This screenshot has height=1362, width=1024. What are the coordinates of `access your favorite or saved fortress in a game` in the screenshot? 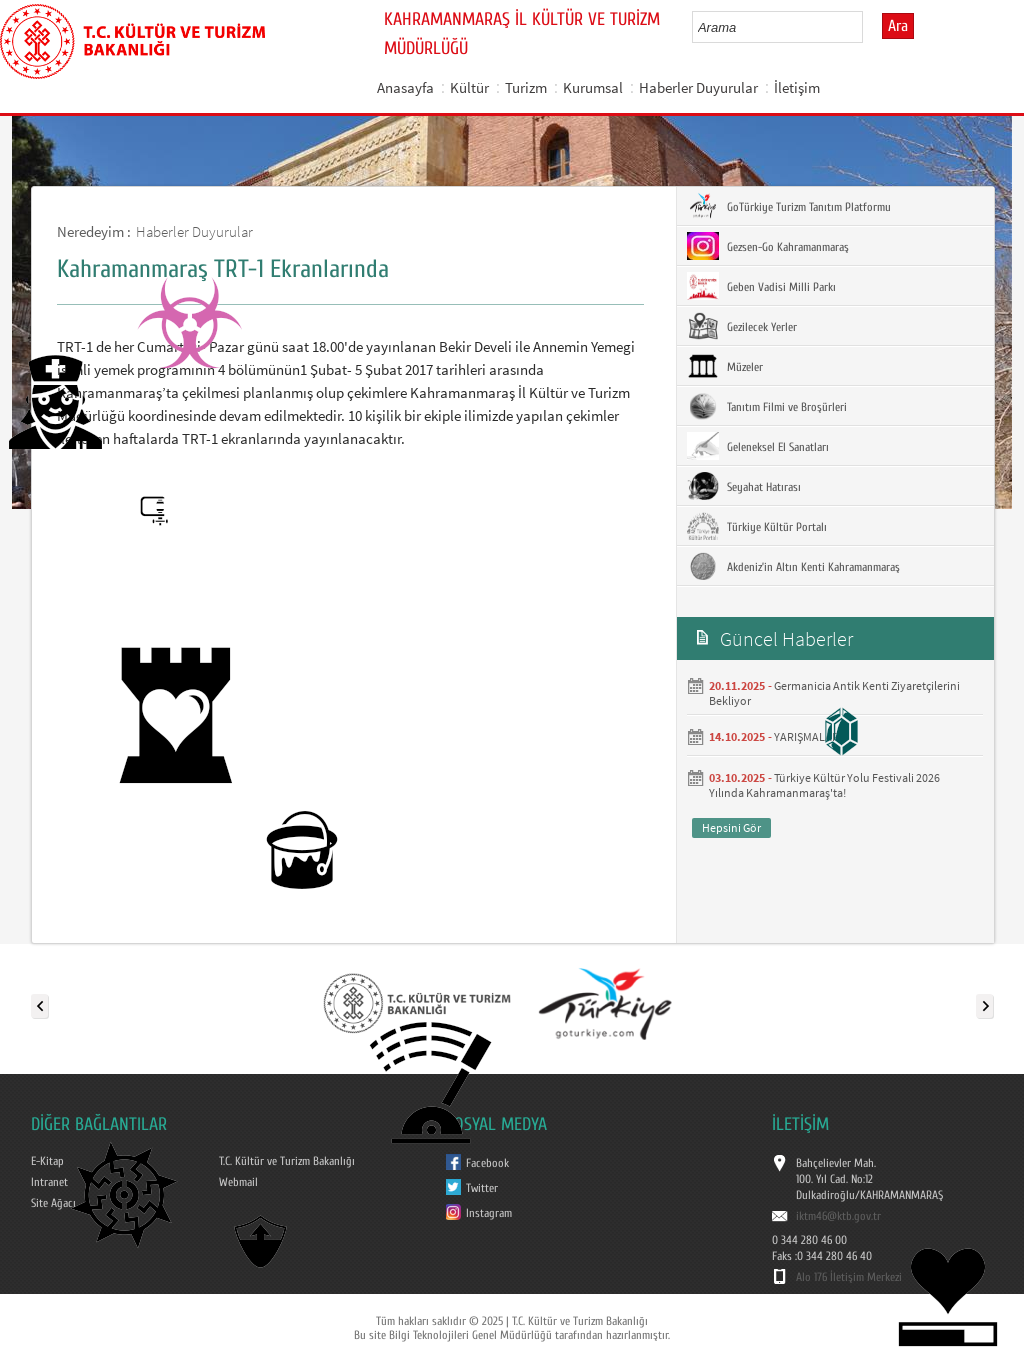 It's located at (176, 715).